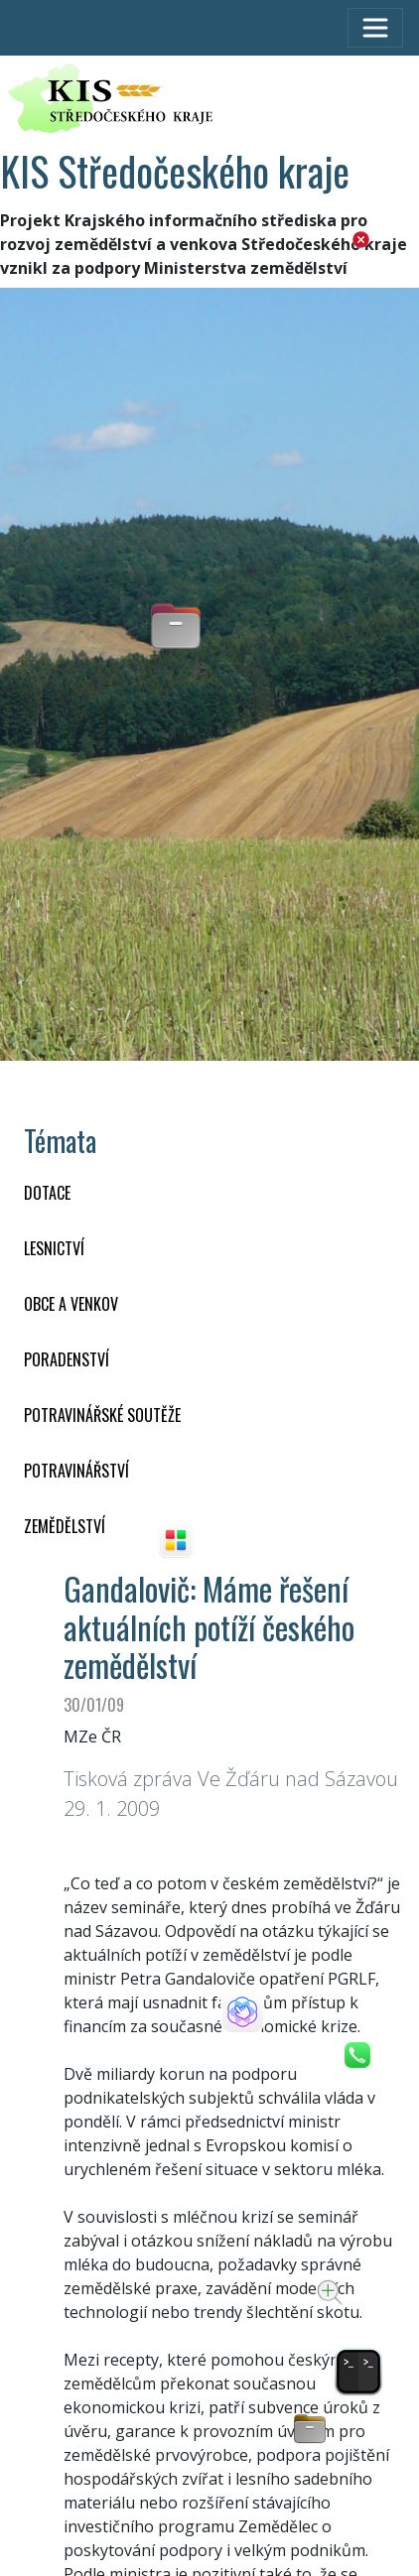 The image size is (419, 2576). I want to click on open the phone app to make a call, so click(357, 2055).